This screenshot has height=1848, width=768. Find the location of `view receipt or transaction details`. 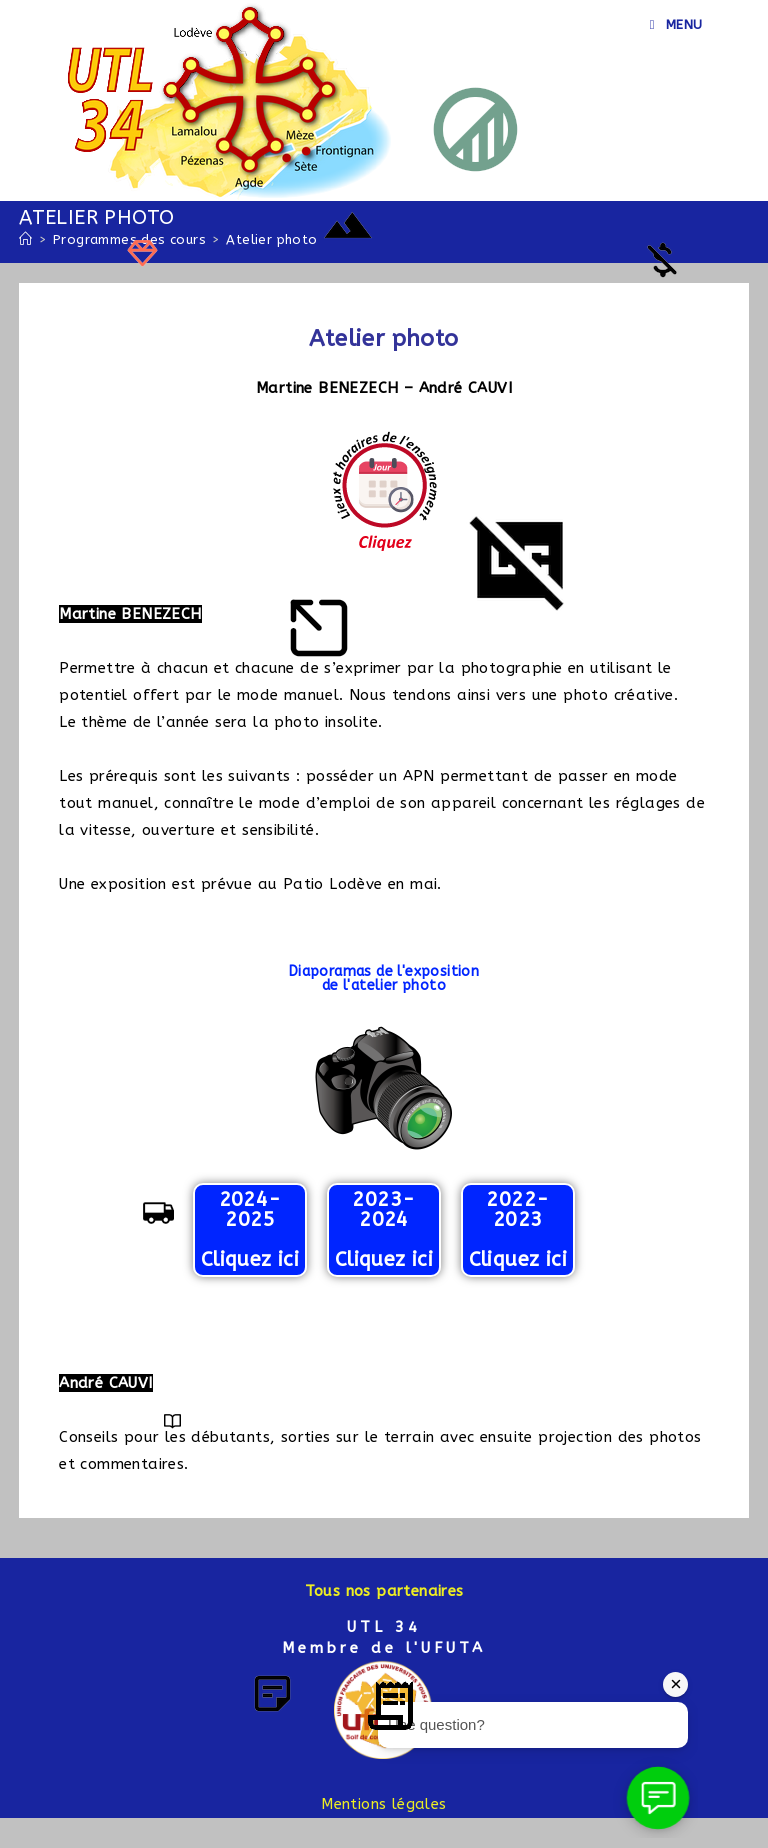

view receipt or transaction details is located at coordinates (390, 1705).